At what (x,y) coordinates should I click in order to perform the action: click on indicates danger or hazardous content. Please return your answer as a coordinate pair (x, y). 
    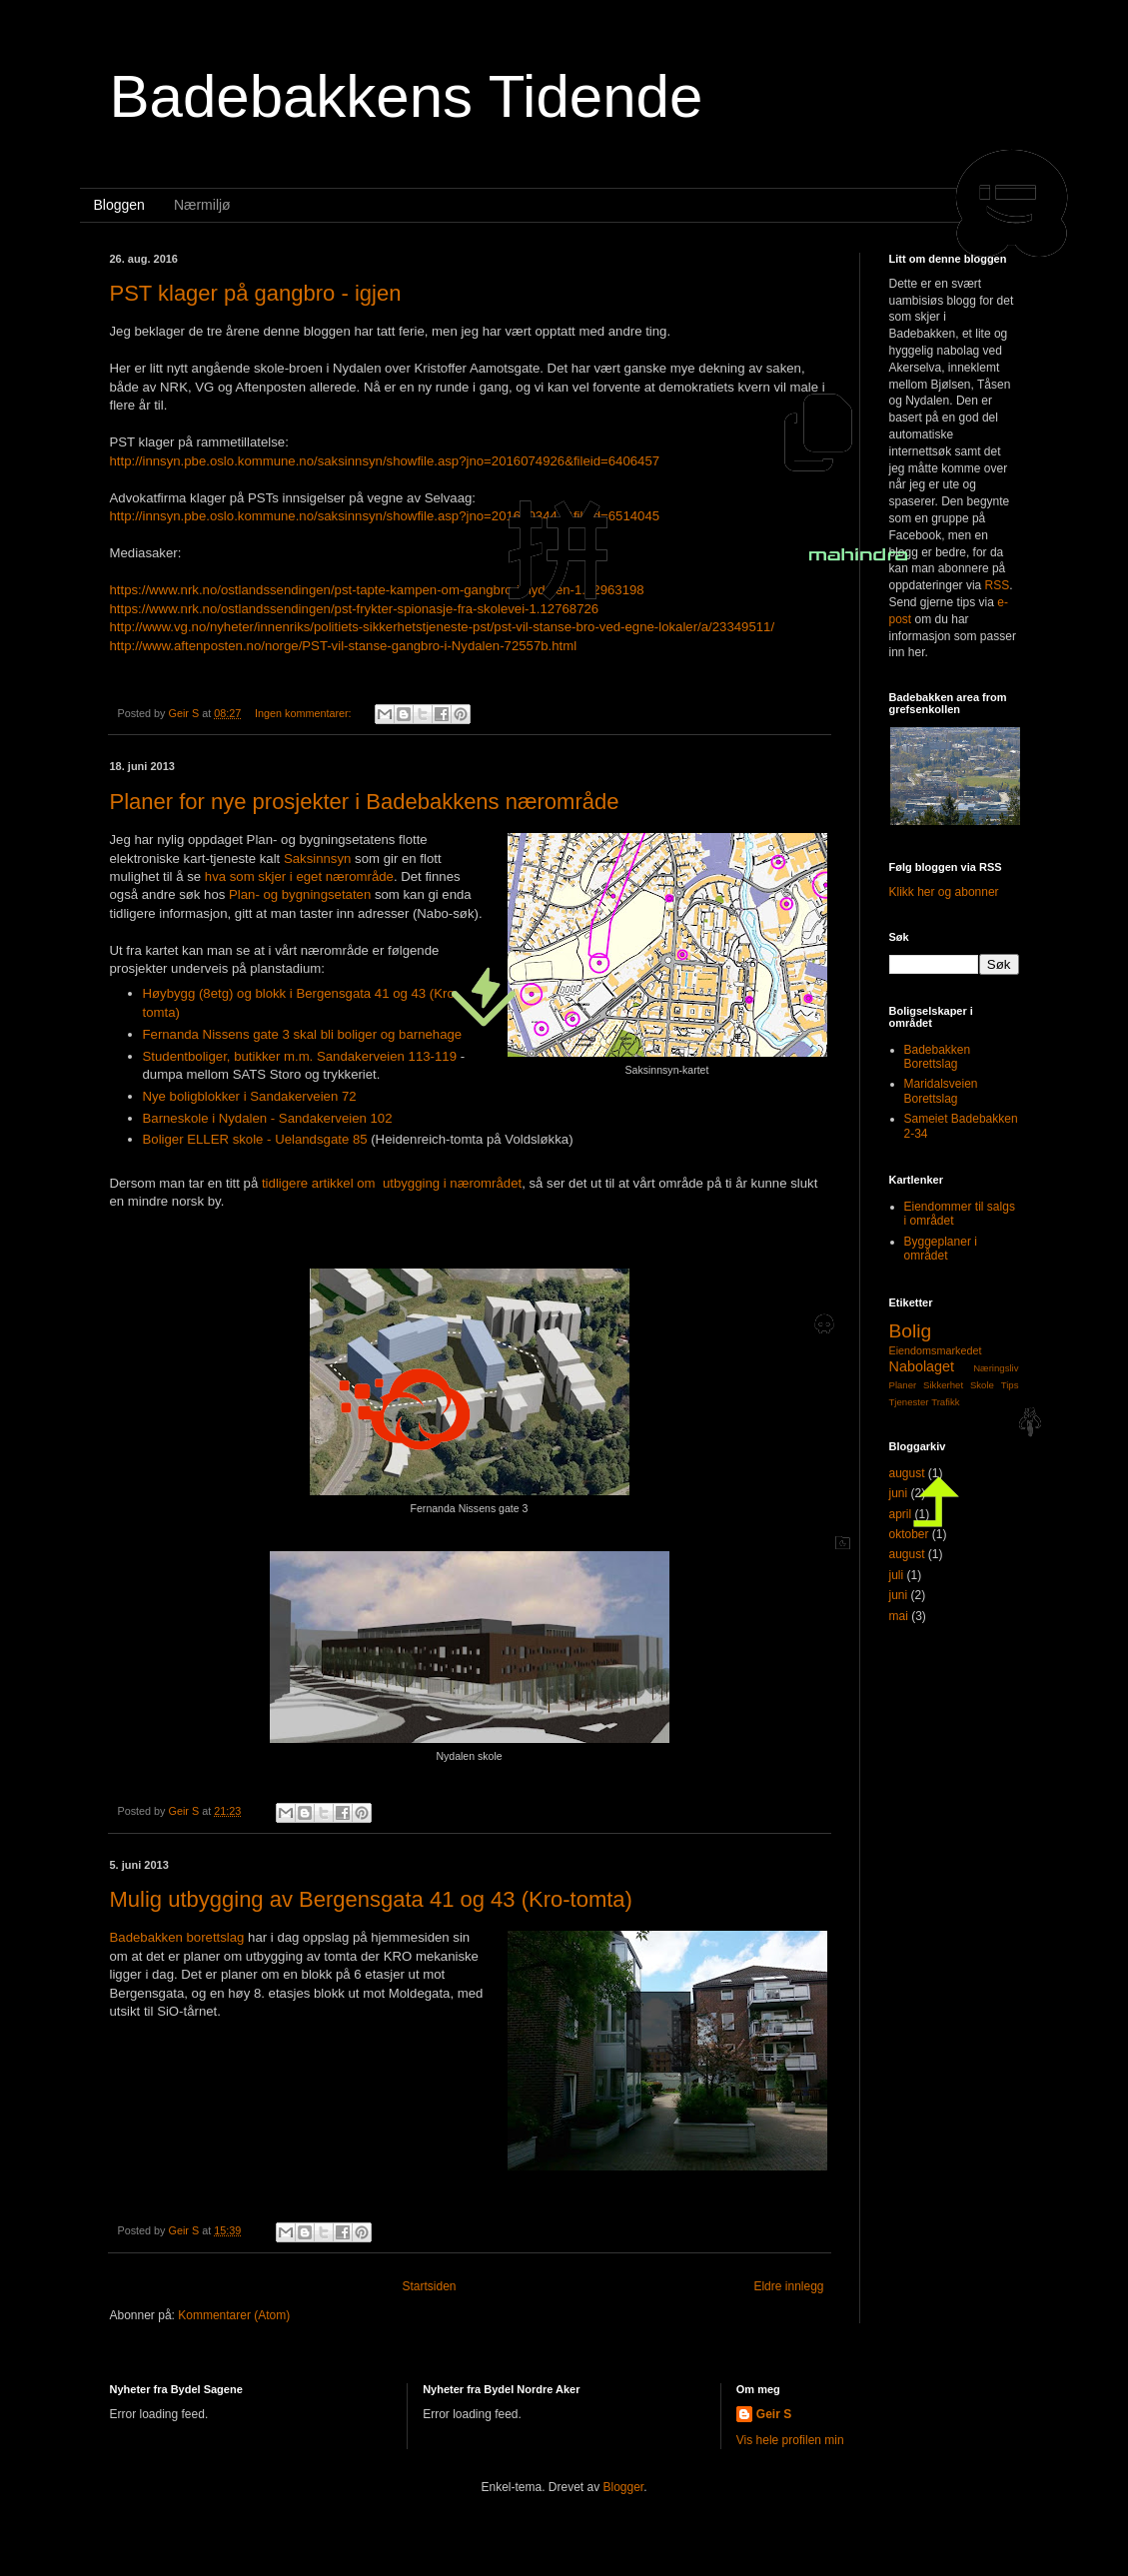
    Looking at the image, I should click on (824, 1323).